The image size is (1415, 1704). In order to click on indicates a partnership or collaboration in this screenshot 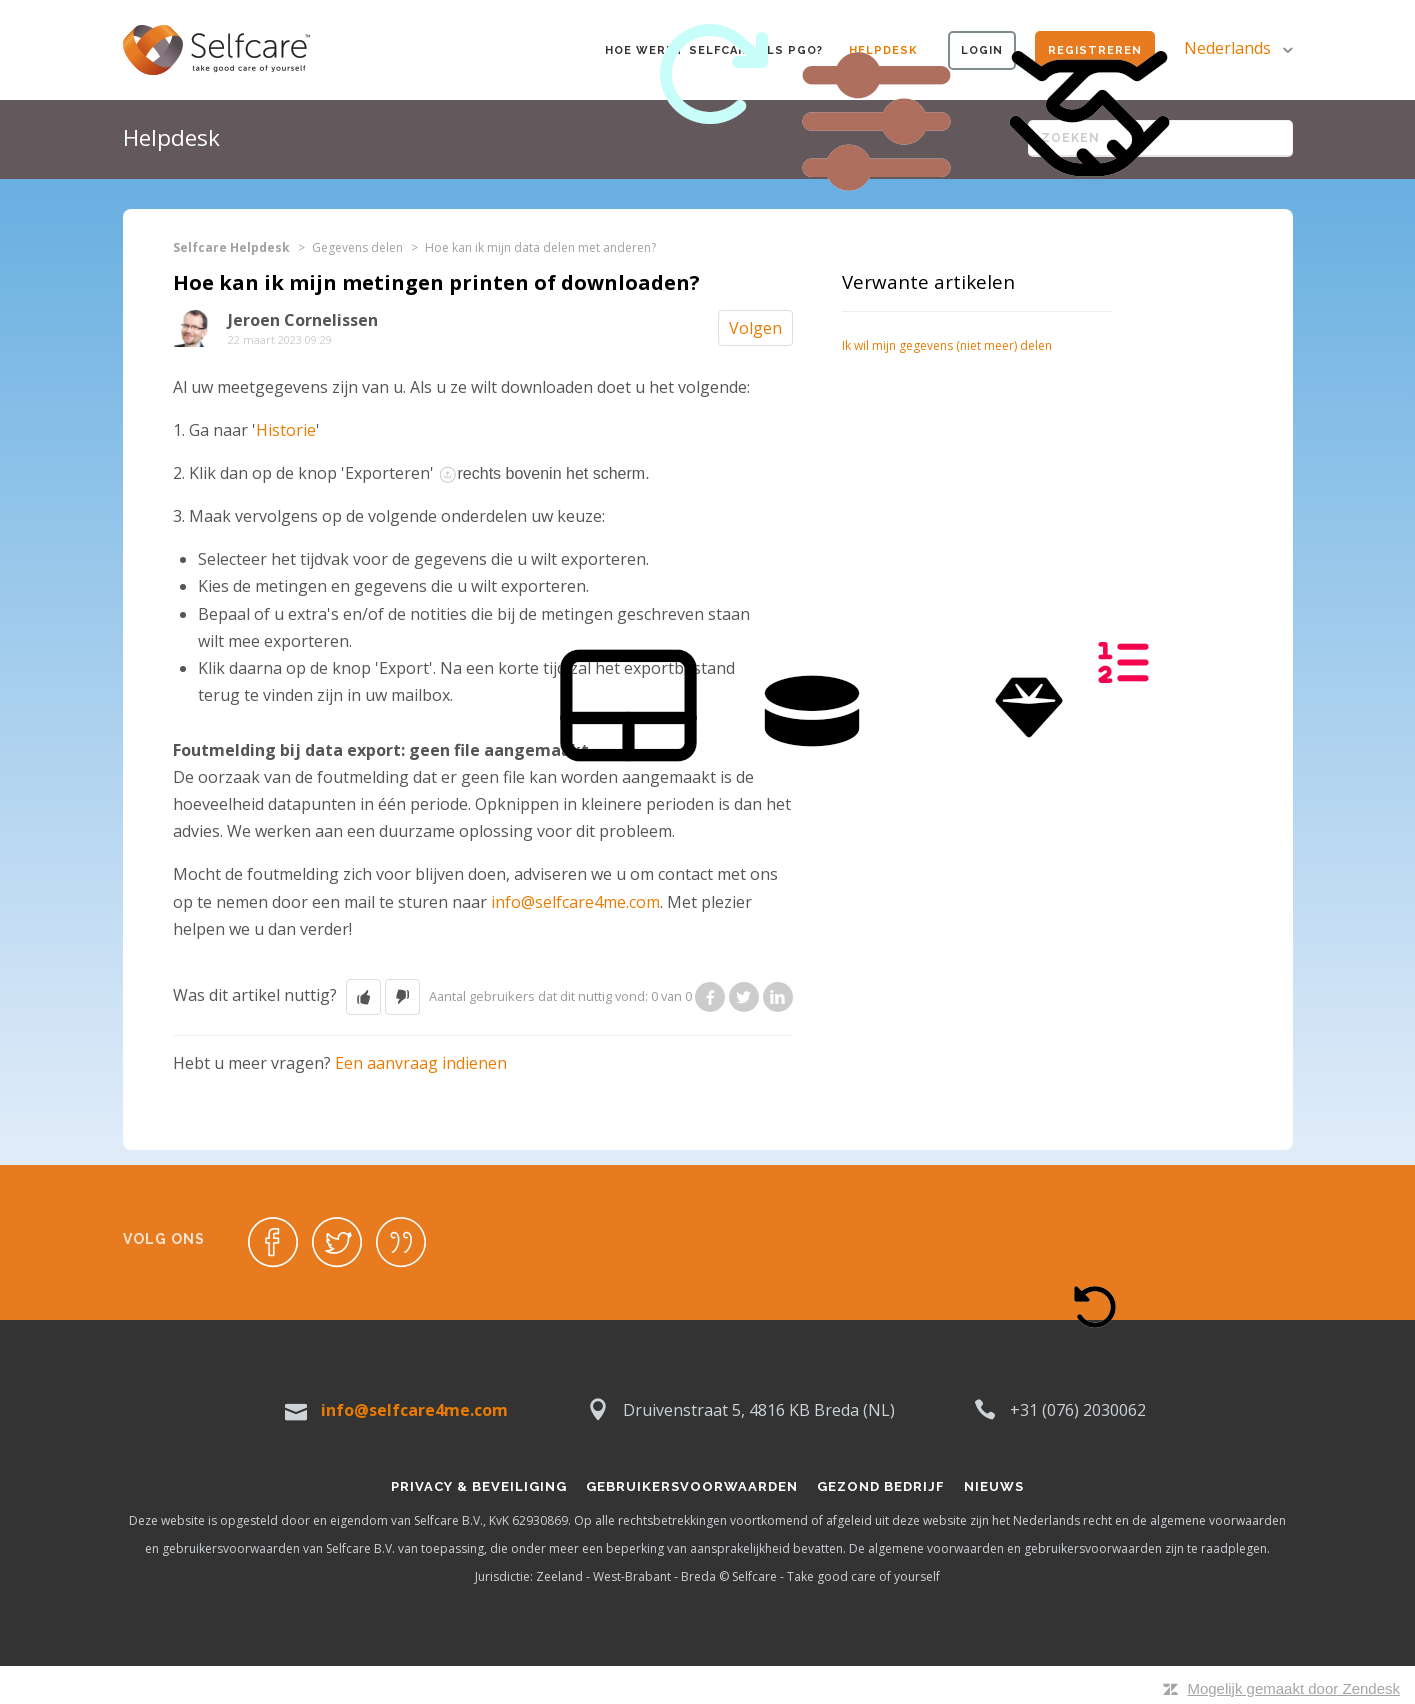, I will do `click(1089, 111)`.